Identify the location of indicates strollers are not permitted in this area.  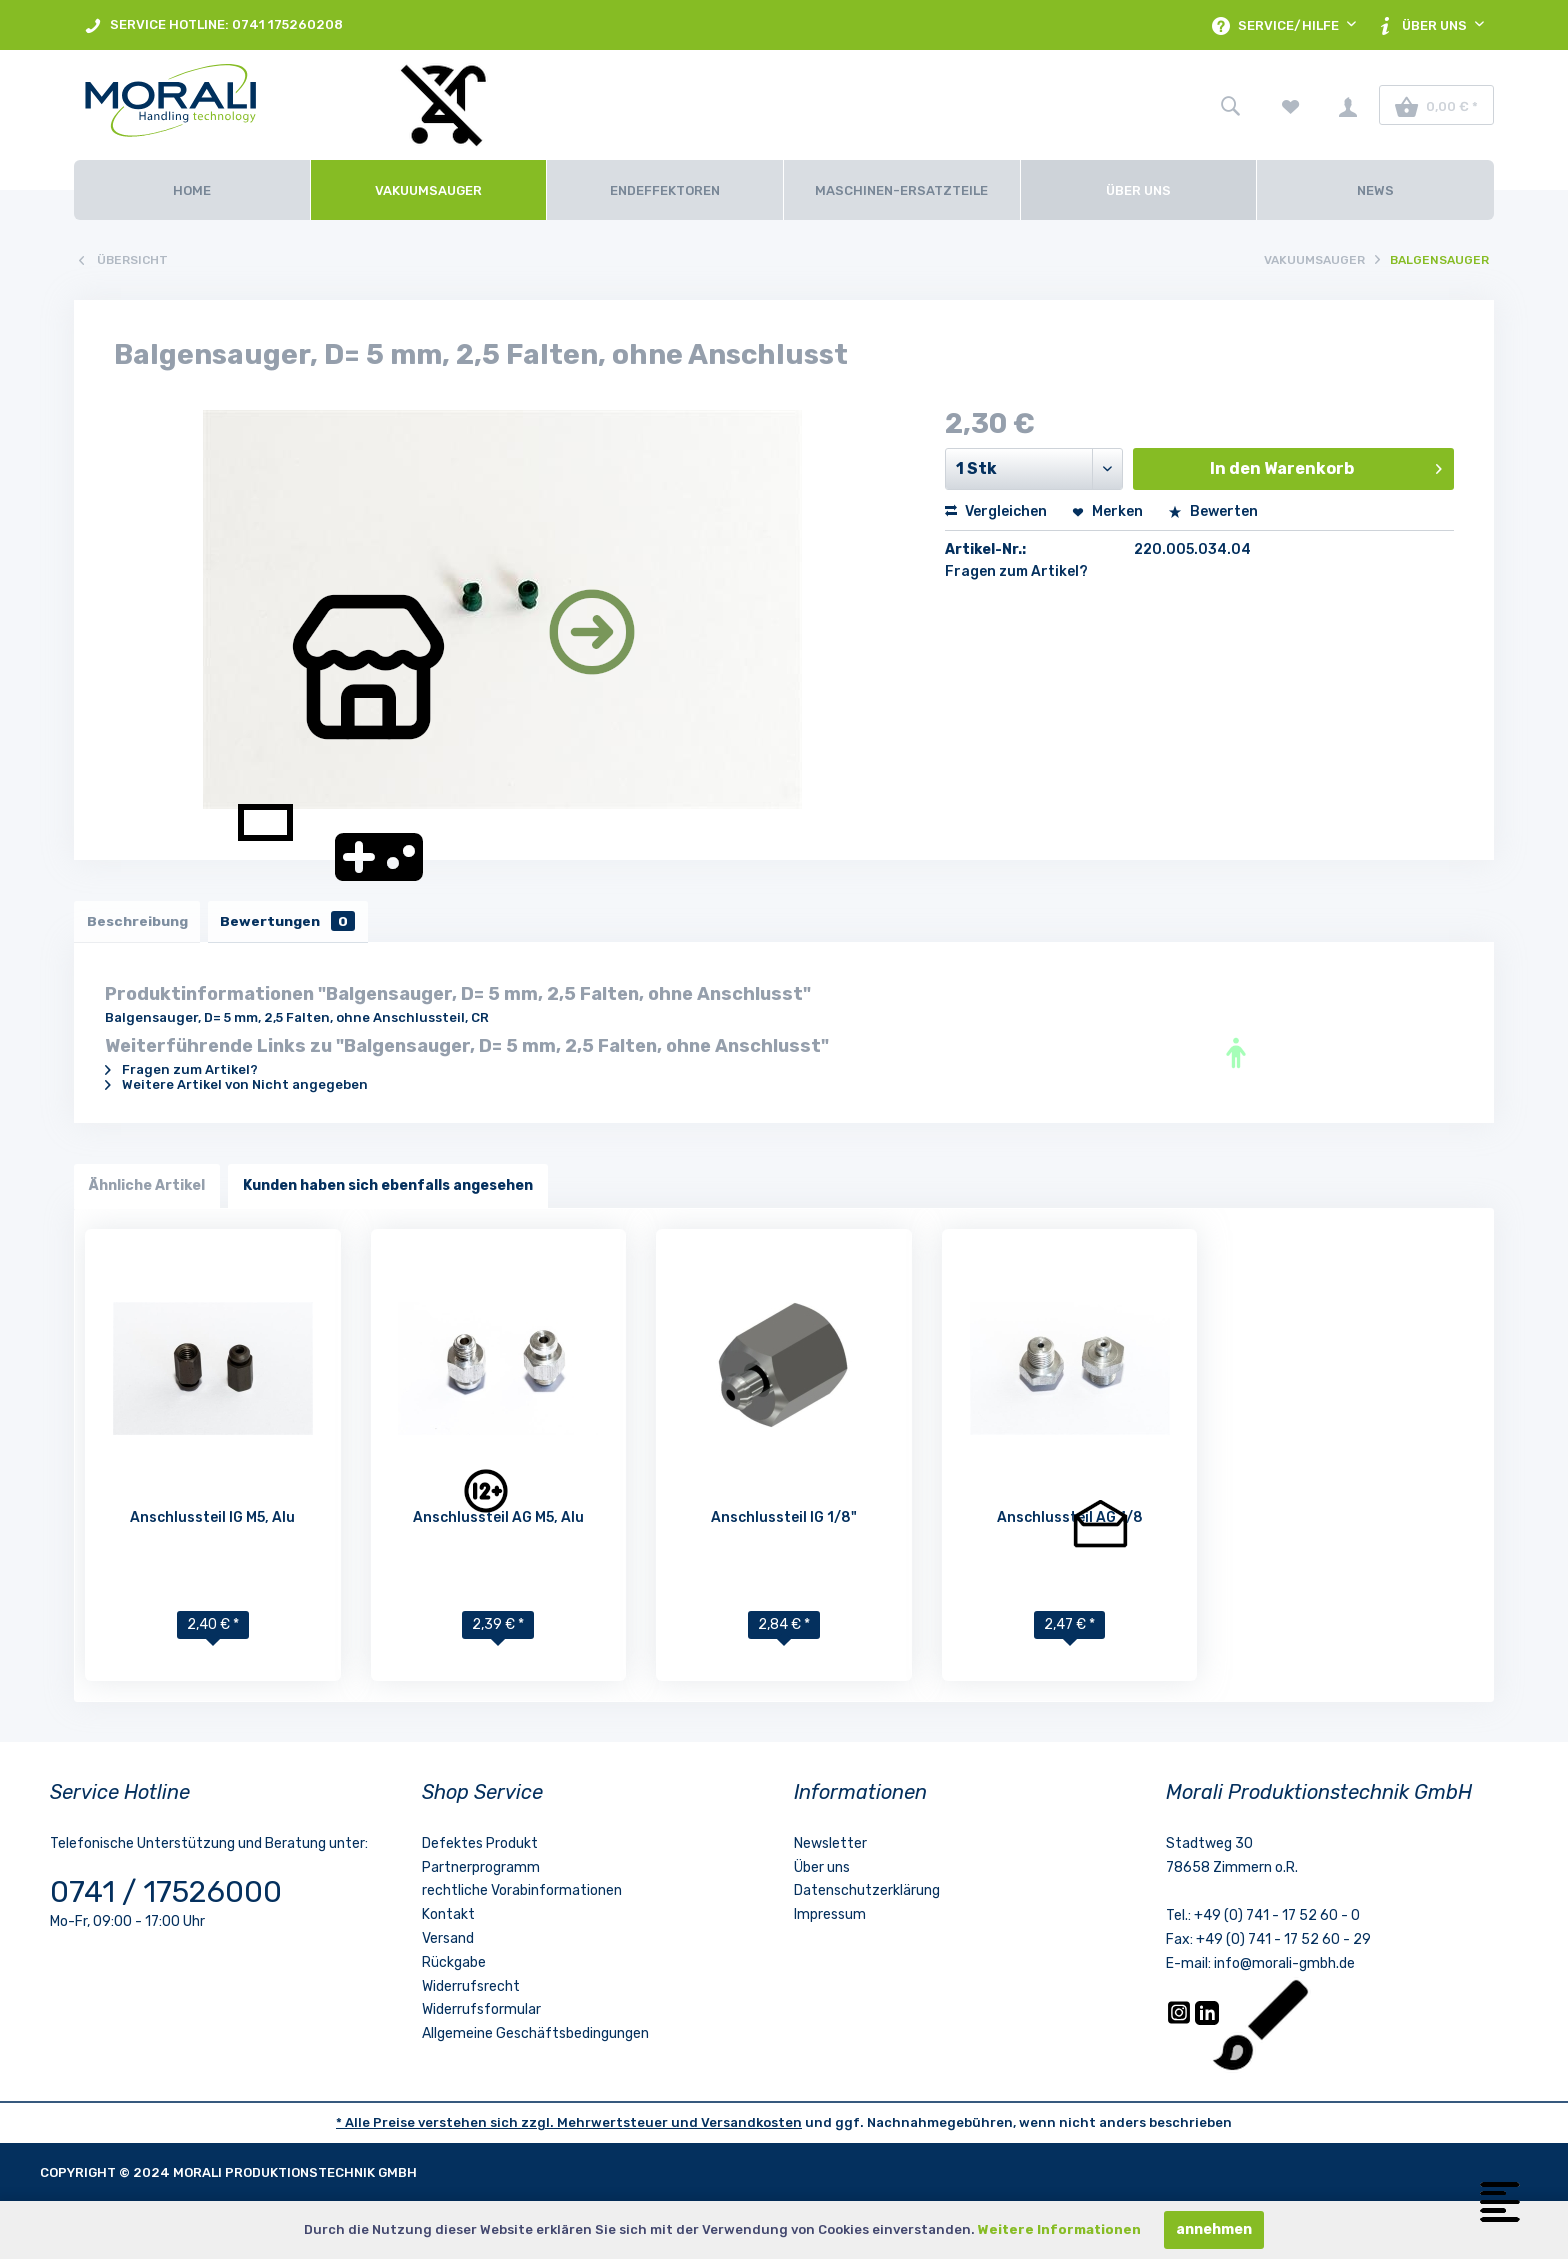
(444, 102).